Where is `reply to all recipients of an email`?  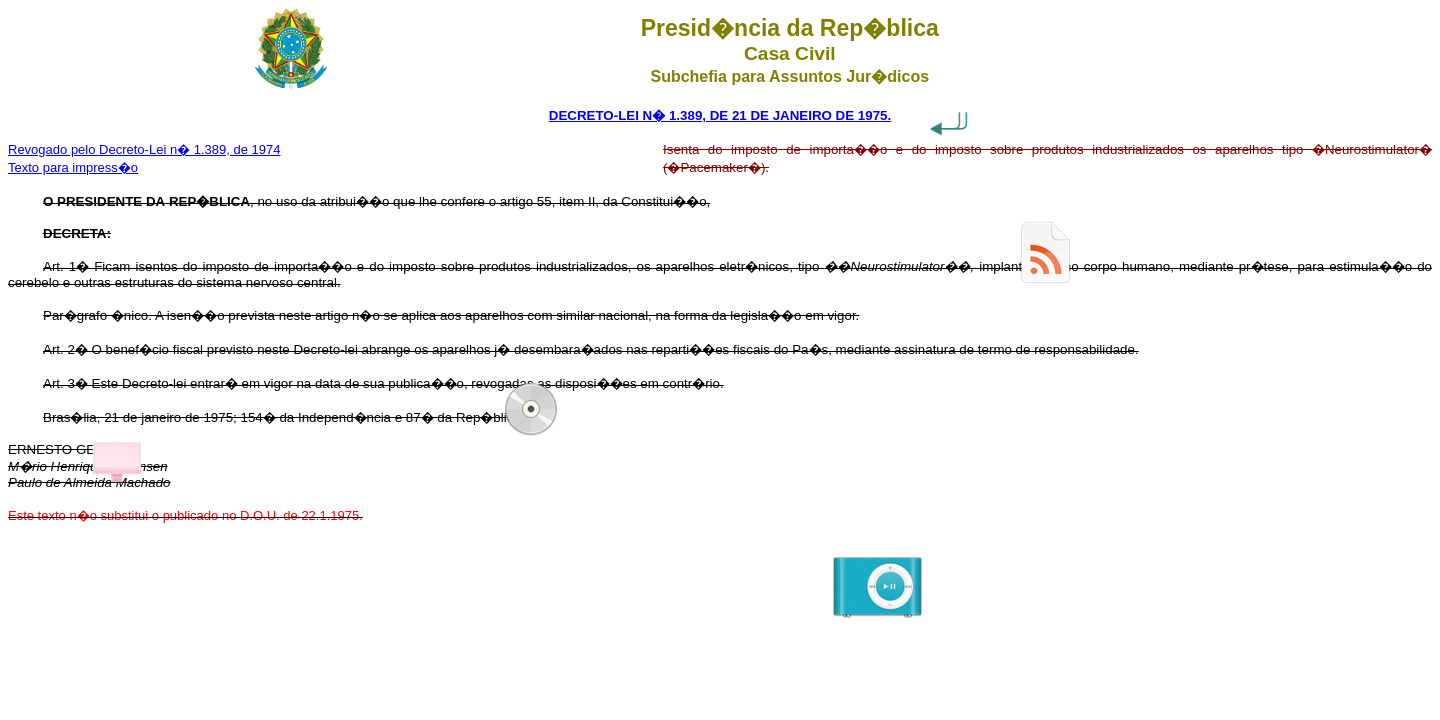
reply to all recipients of an email is located at coordinates (948, 121).